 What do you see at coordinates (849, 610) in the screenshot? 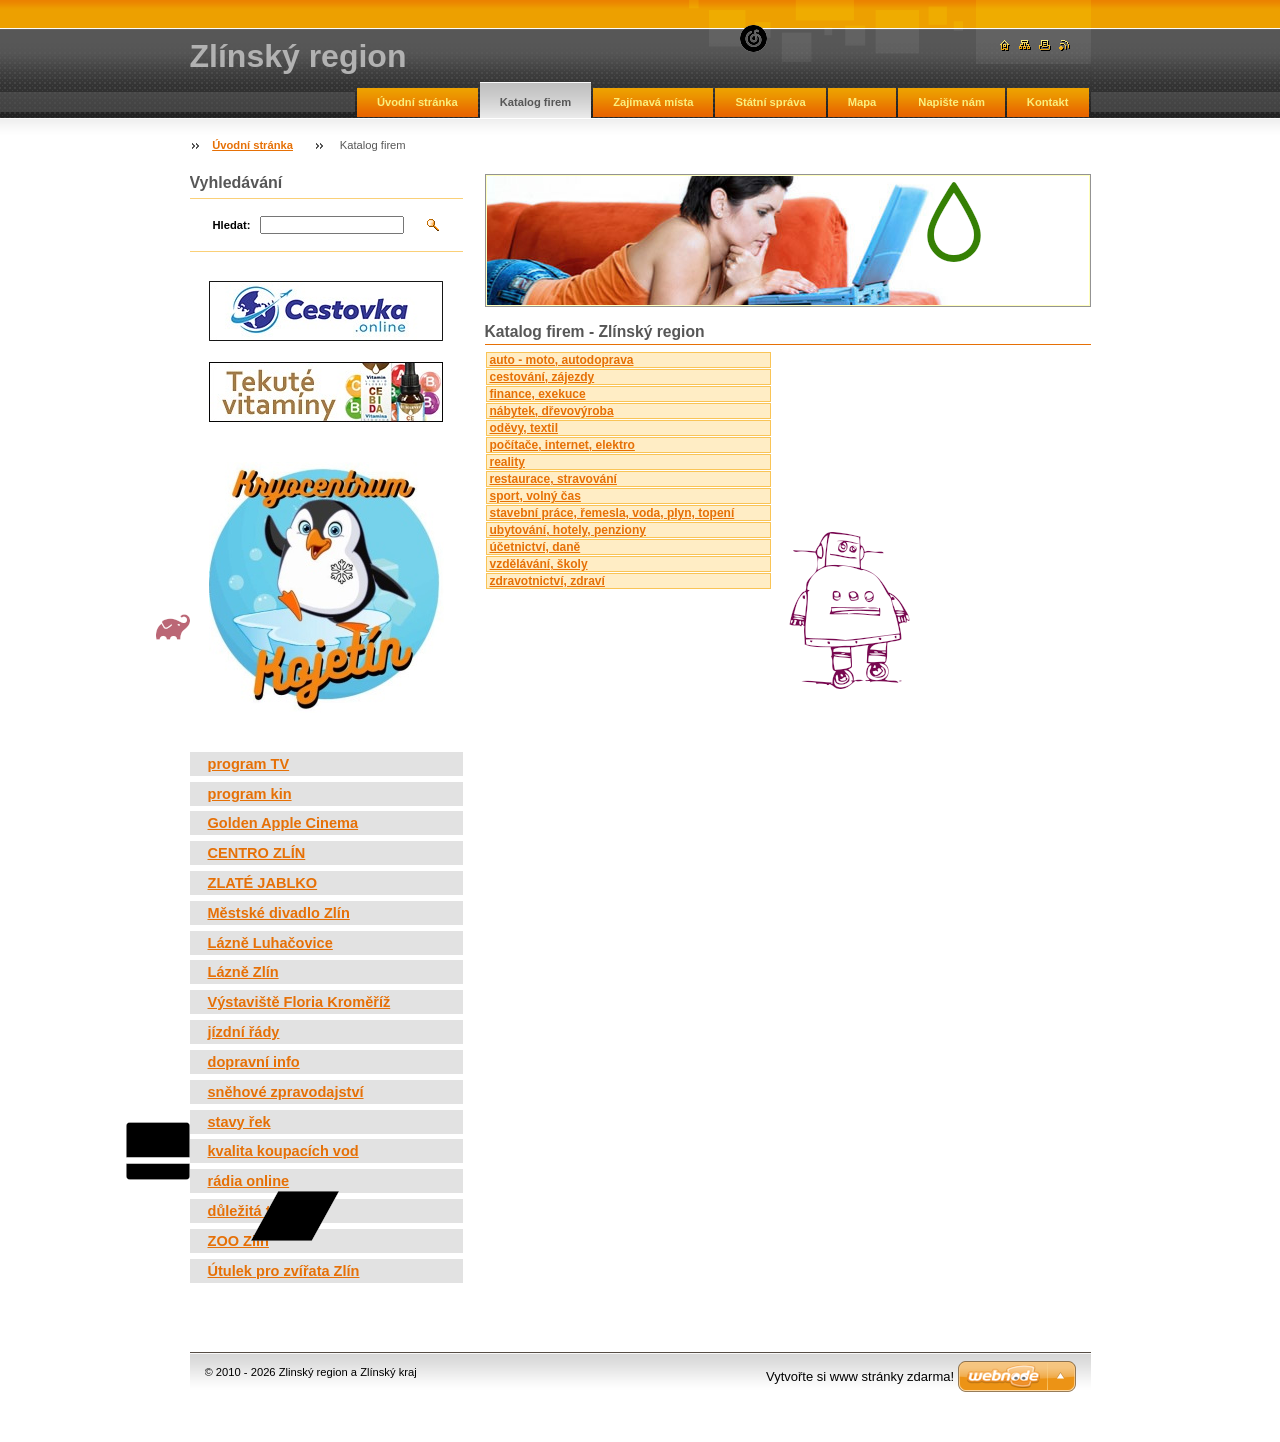
I see `visit instructables website or app` at bounding box center [849, 610].